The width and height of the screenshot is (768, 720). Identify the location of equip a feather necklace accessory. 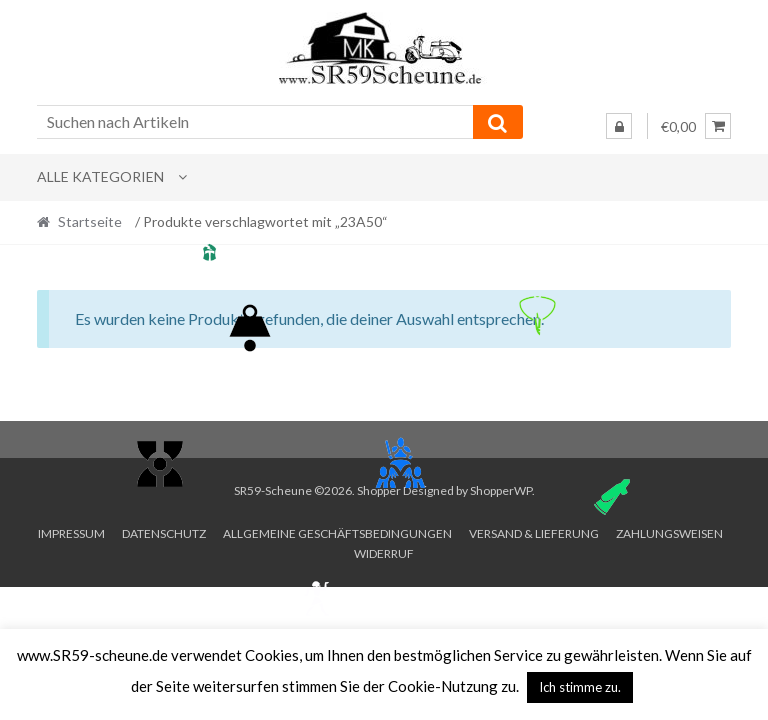
(537, 315).